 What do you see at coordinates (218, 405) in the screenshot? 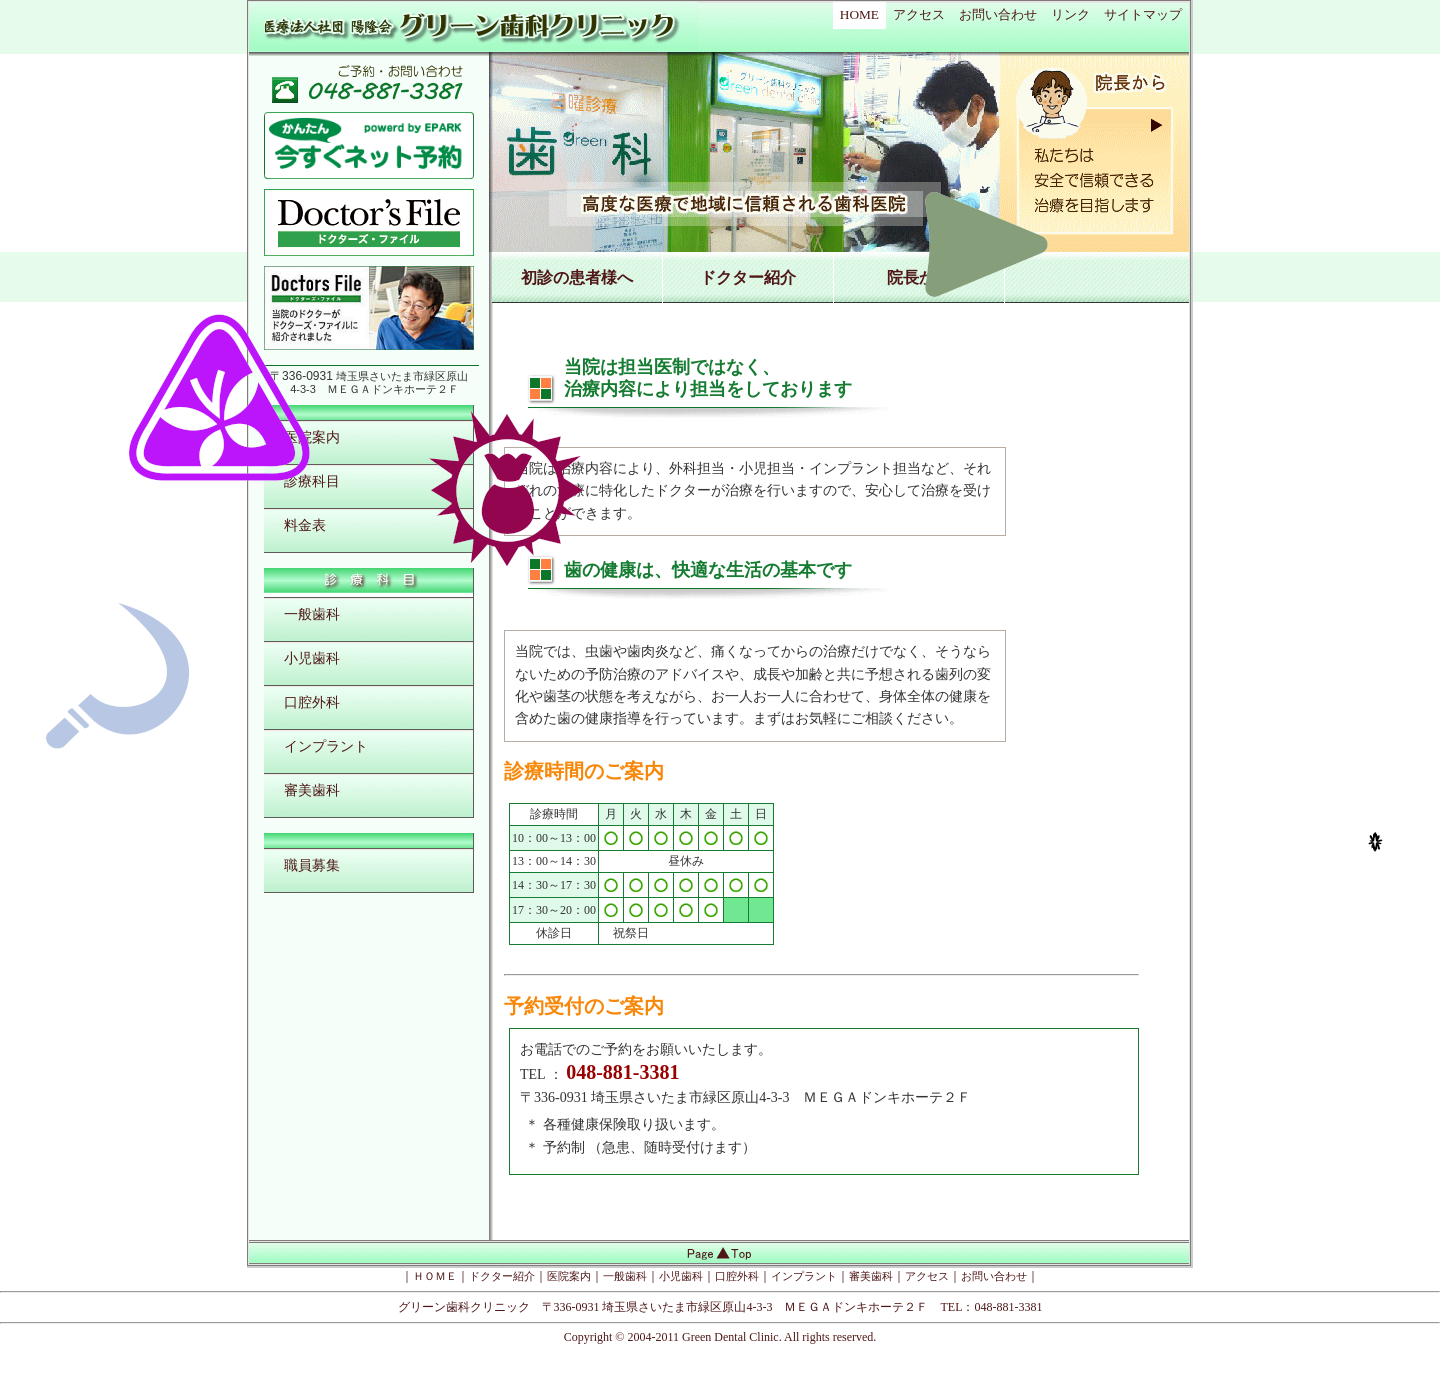
I see `warning about environmental or ecological impact` at bounding box center [218, 405].